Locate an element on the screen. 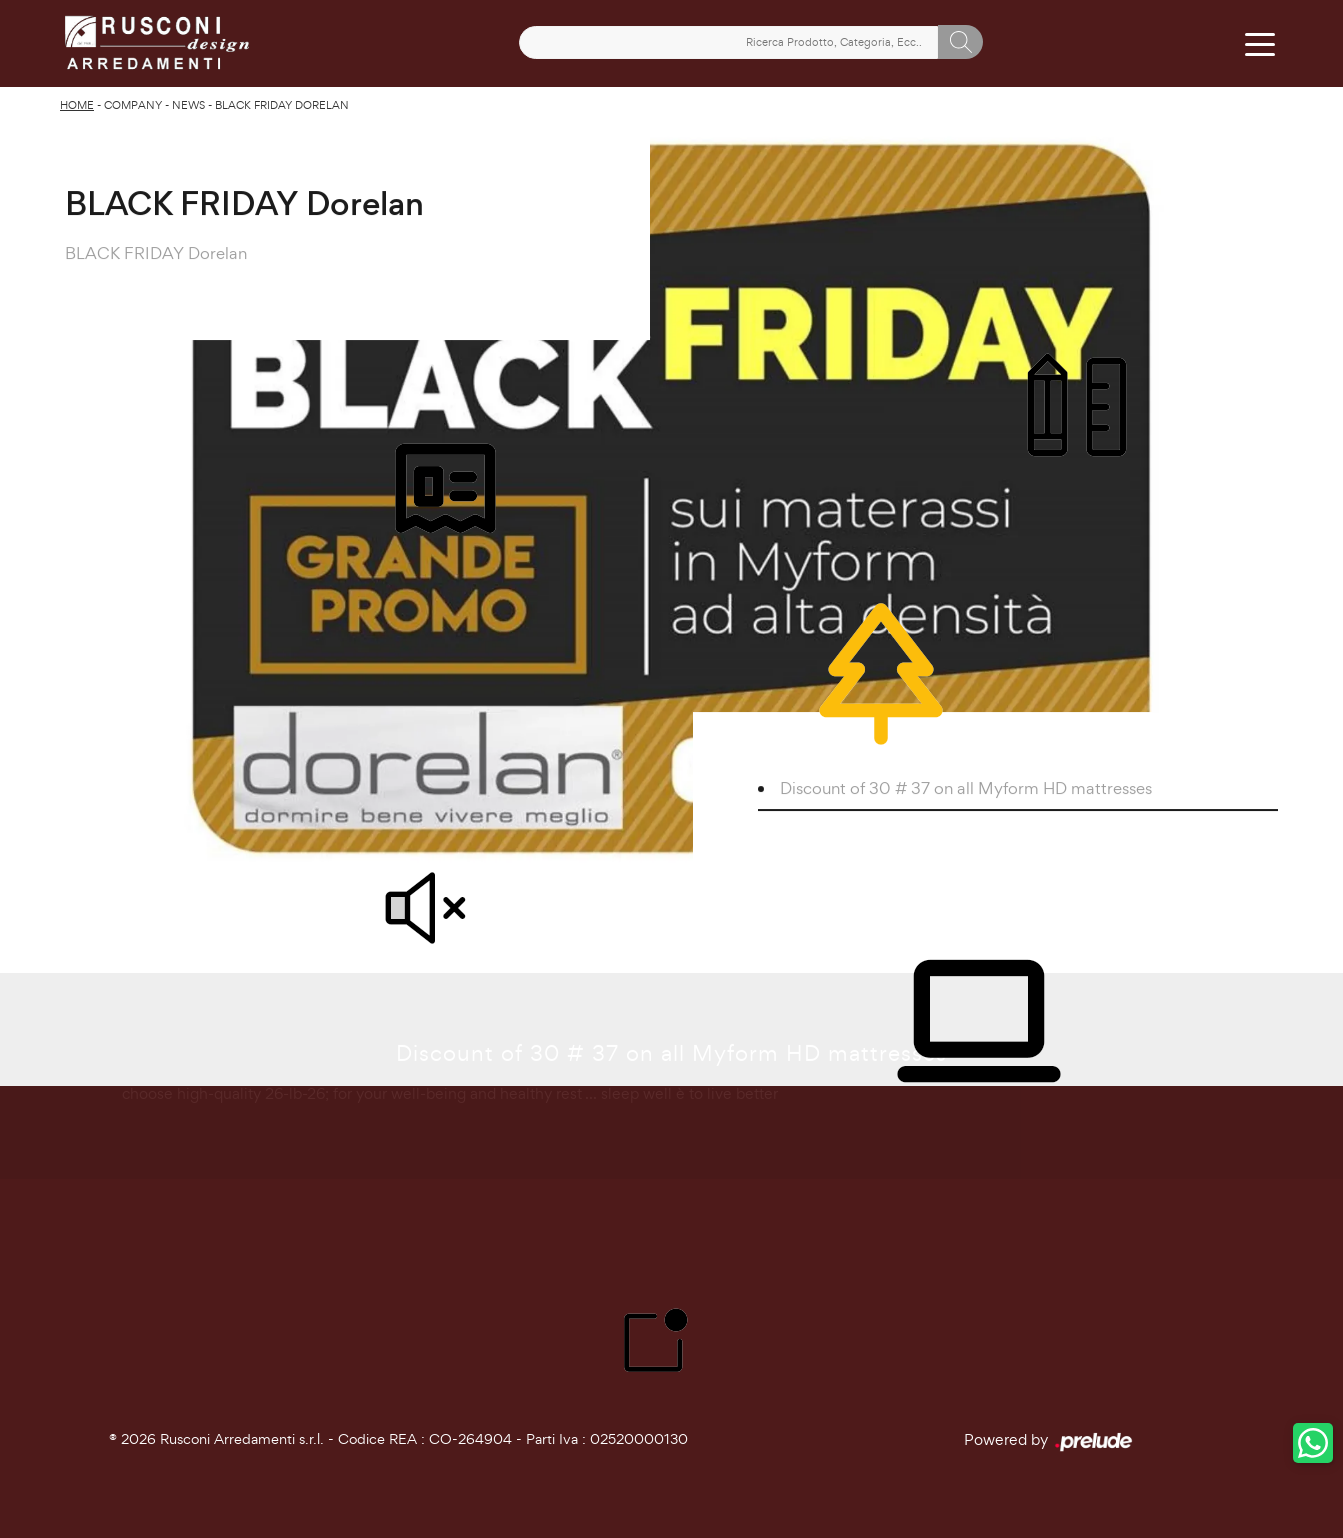 The height and width of the screenshot is (1538, 1343). mute audio or sound is located at coordinates (424, 908).